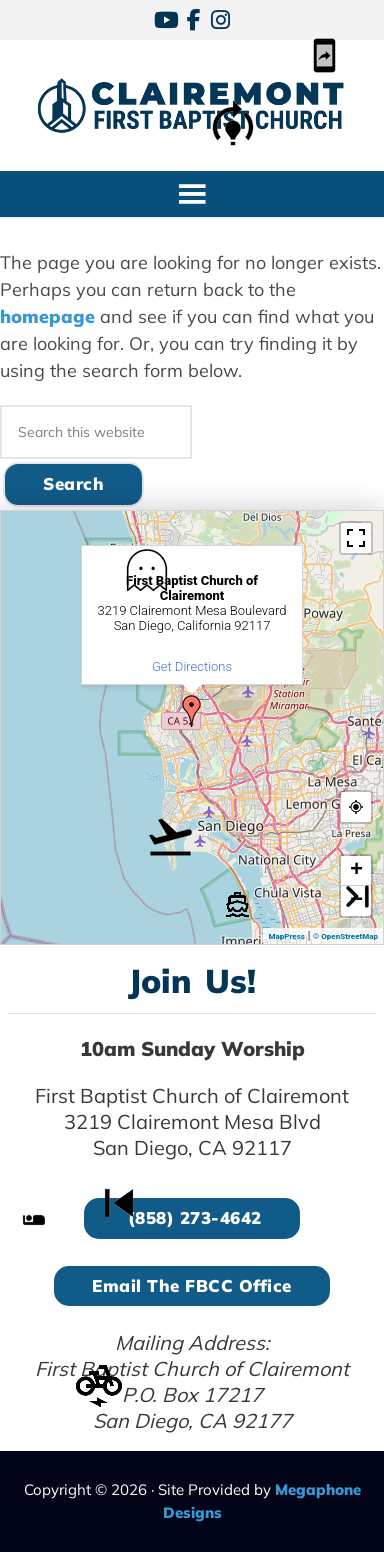  Describe the element at coordinates (233, 125) in the screenshot. I see `indicates model training in progress` at that location.